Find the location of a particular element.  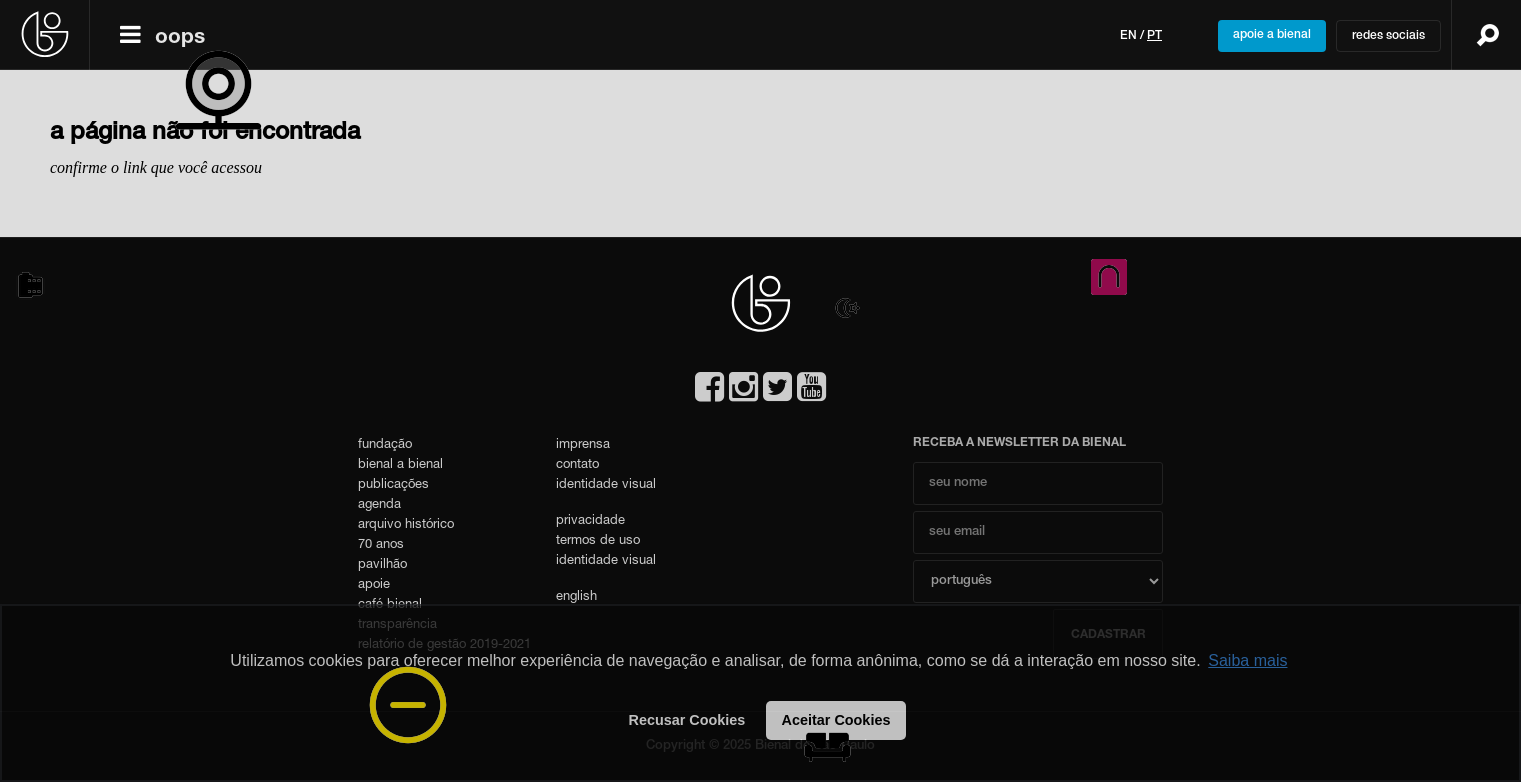

represents a set intersection or overlap operation is located at coordinates (1109, 277).